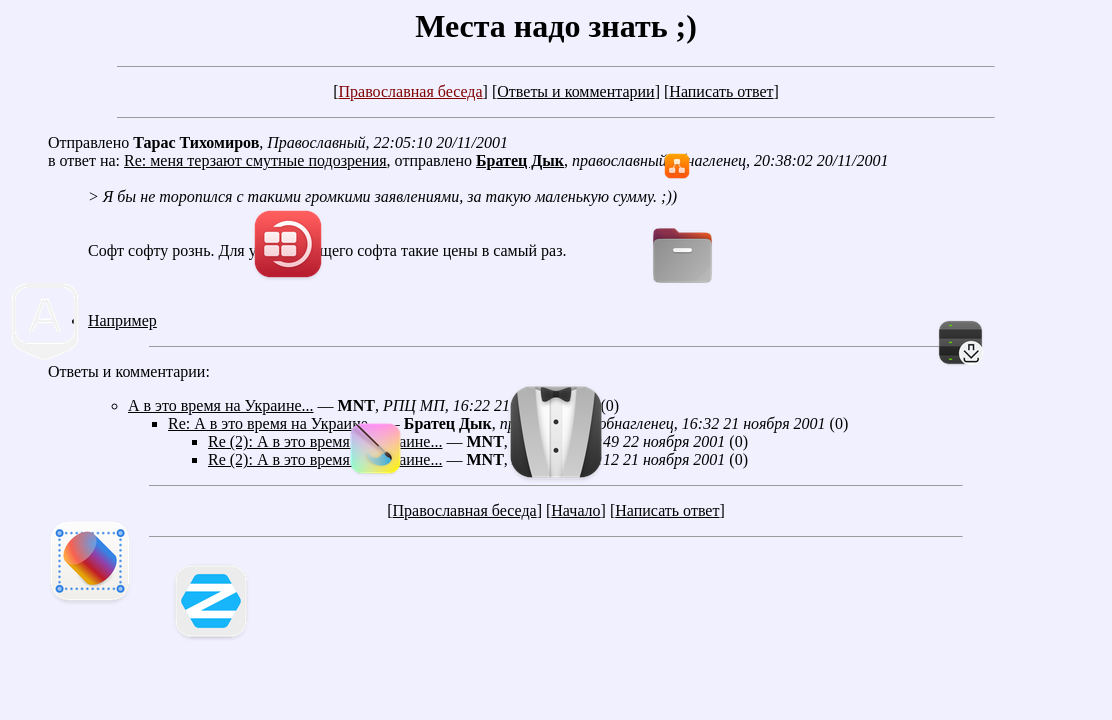 This screenshot has height=720, width=1112. I want to click on open the file manager, so click(682, 255).